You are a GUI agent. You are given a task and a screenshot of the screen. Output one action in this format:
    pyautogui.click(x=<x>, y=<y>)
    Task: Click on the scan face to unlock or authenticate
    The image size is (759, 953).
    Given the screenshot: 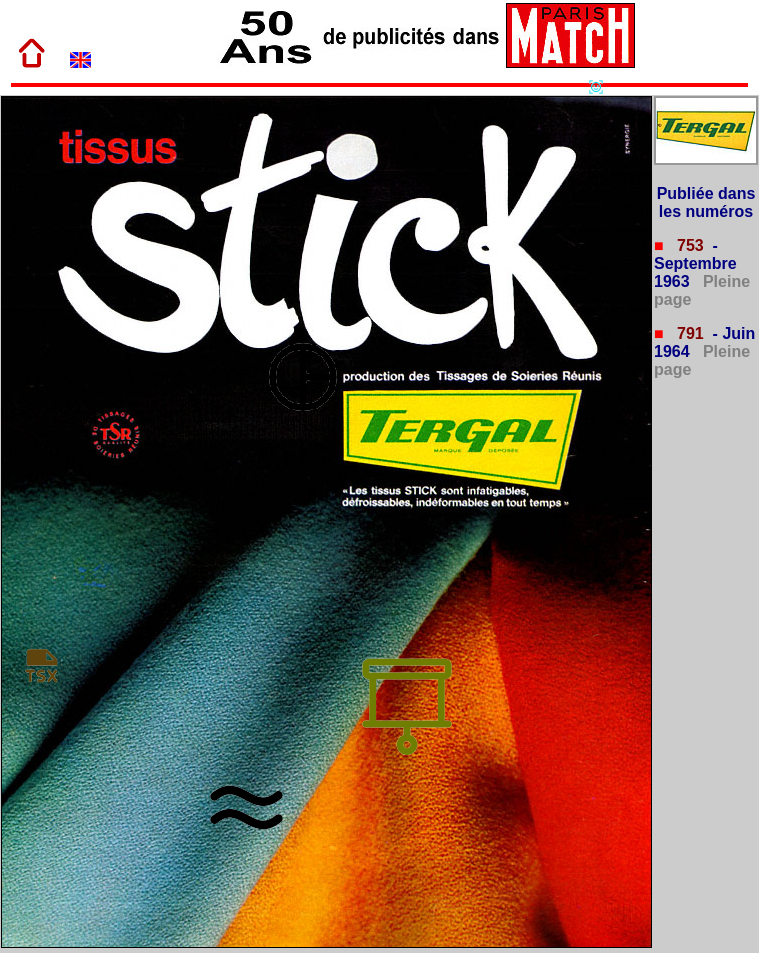 What is the action you would take?
    pyautogui.click(x=596, y=87)
    